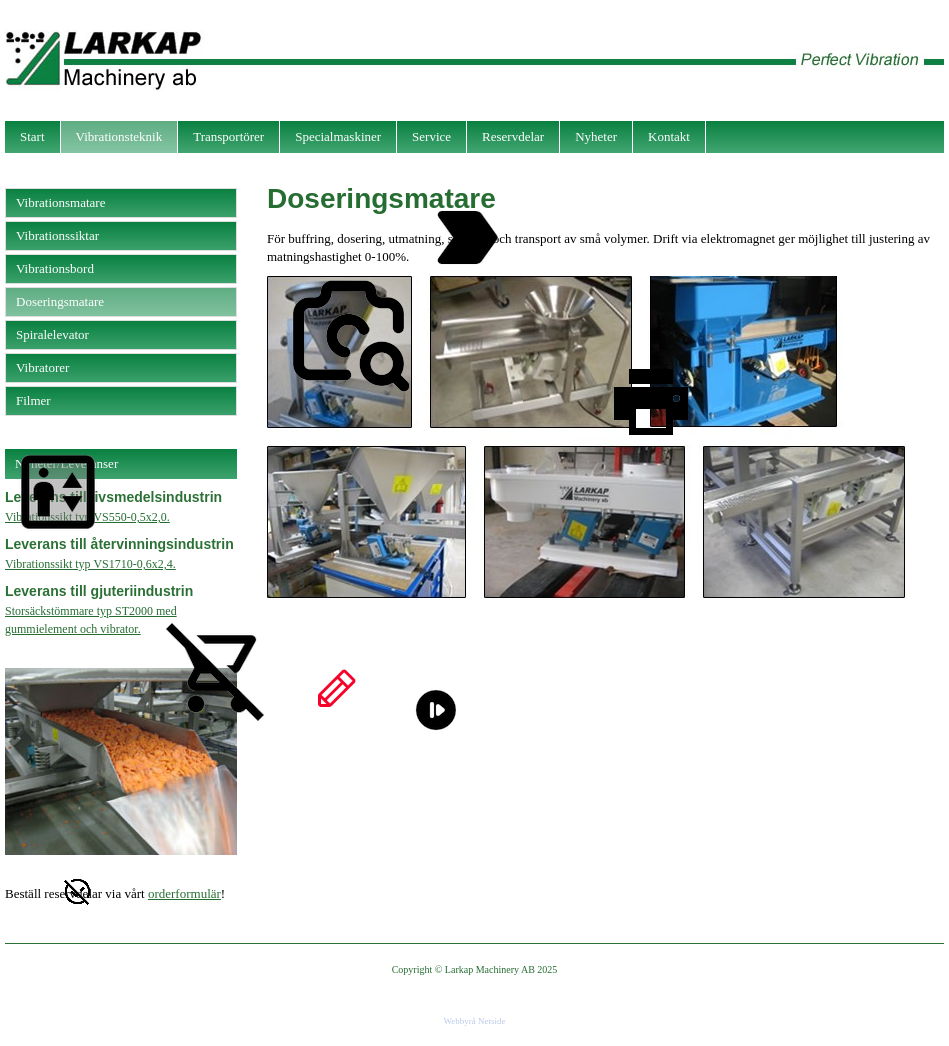  What do you see at coordinates (436, 710) in the screenshot?
I see `play next item in queue` at bounding box center [436, 710].